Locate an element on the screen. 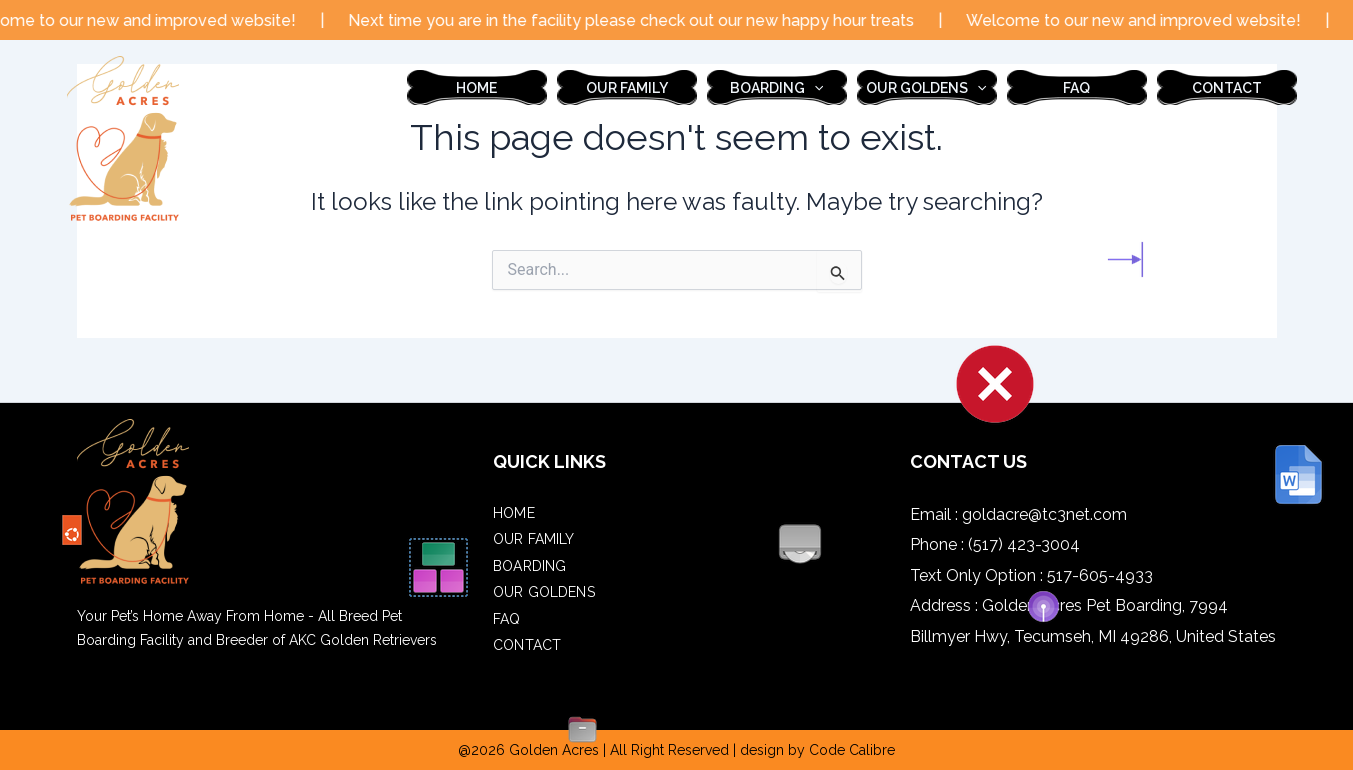 Image resolution: width=1353 pixels, height=770 pixels. open the podcasts app is located at coordinates (1043, 606).